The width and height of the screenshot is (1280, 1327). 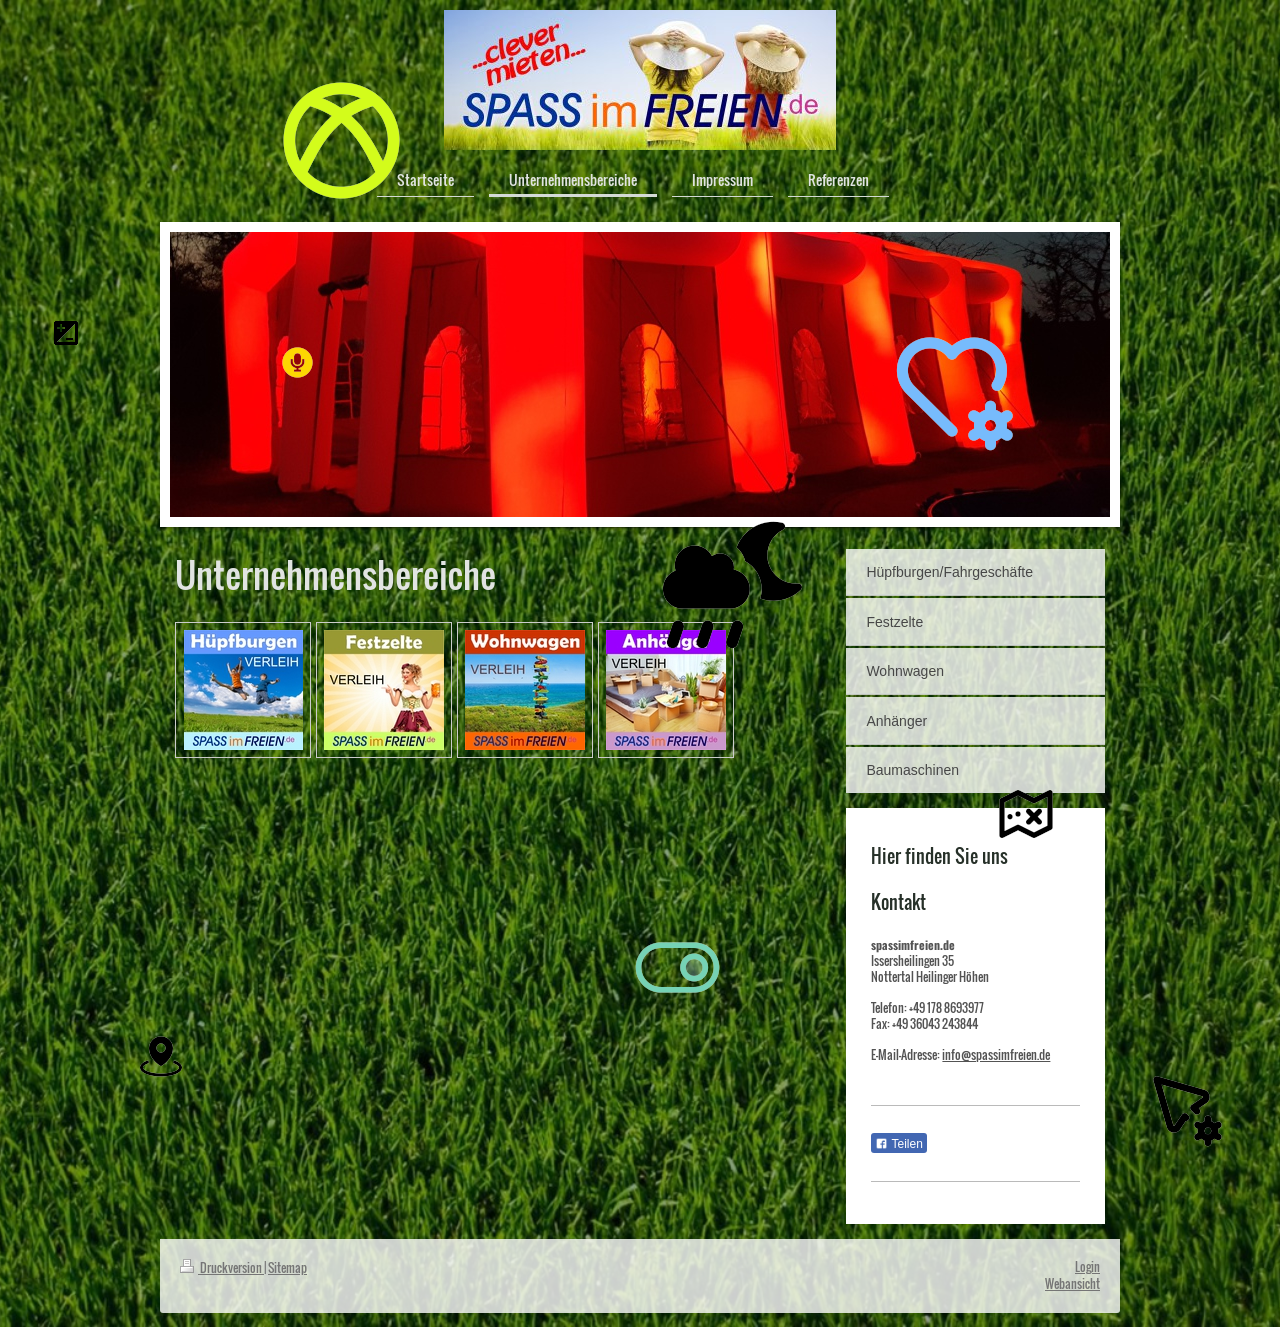 I want to click on xbox brand logo, so click(x=341, y=140).